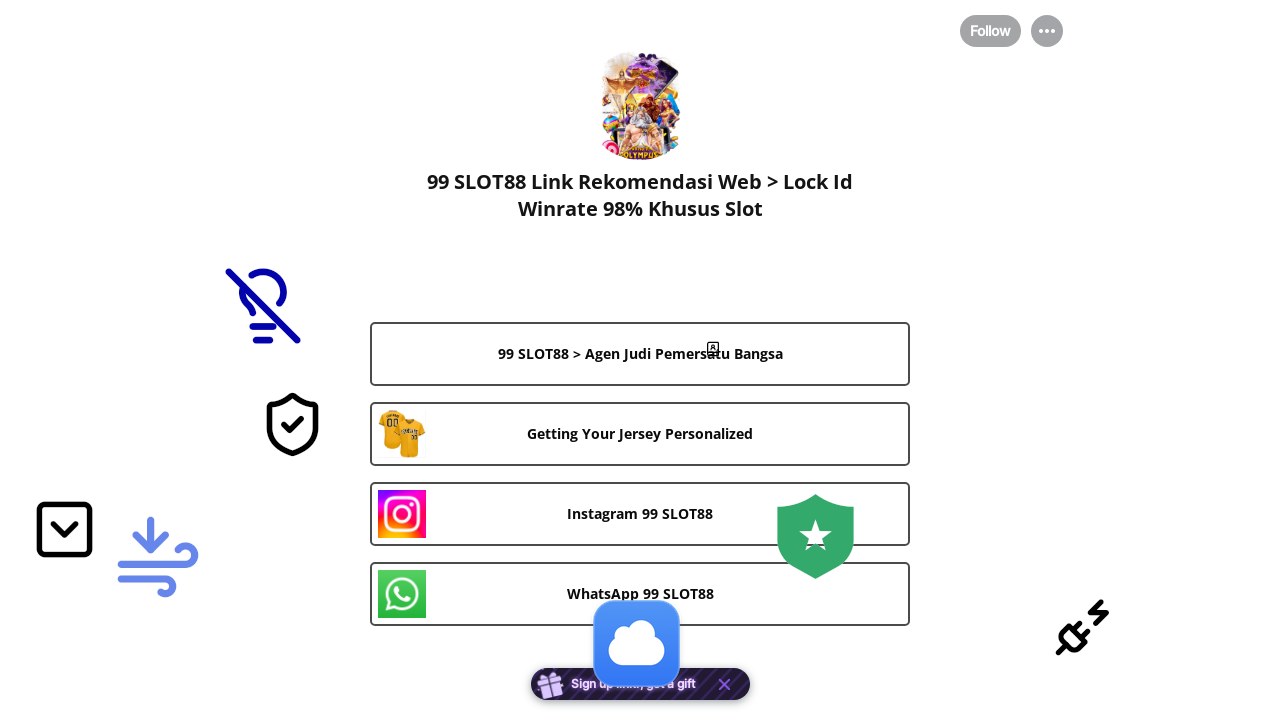  Describe the element at coordinates (158, 557) in the screenshot. I see `indicates wind direction moving downward` at that location.